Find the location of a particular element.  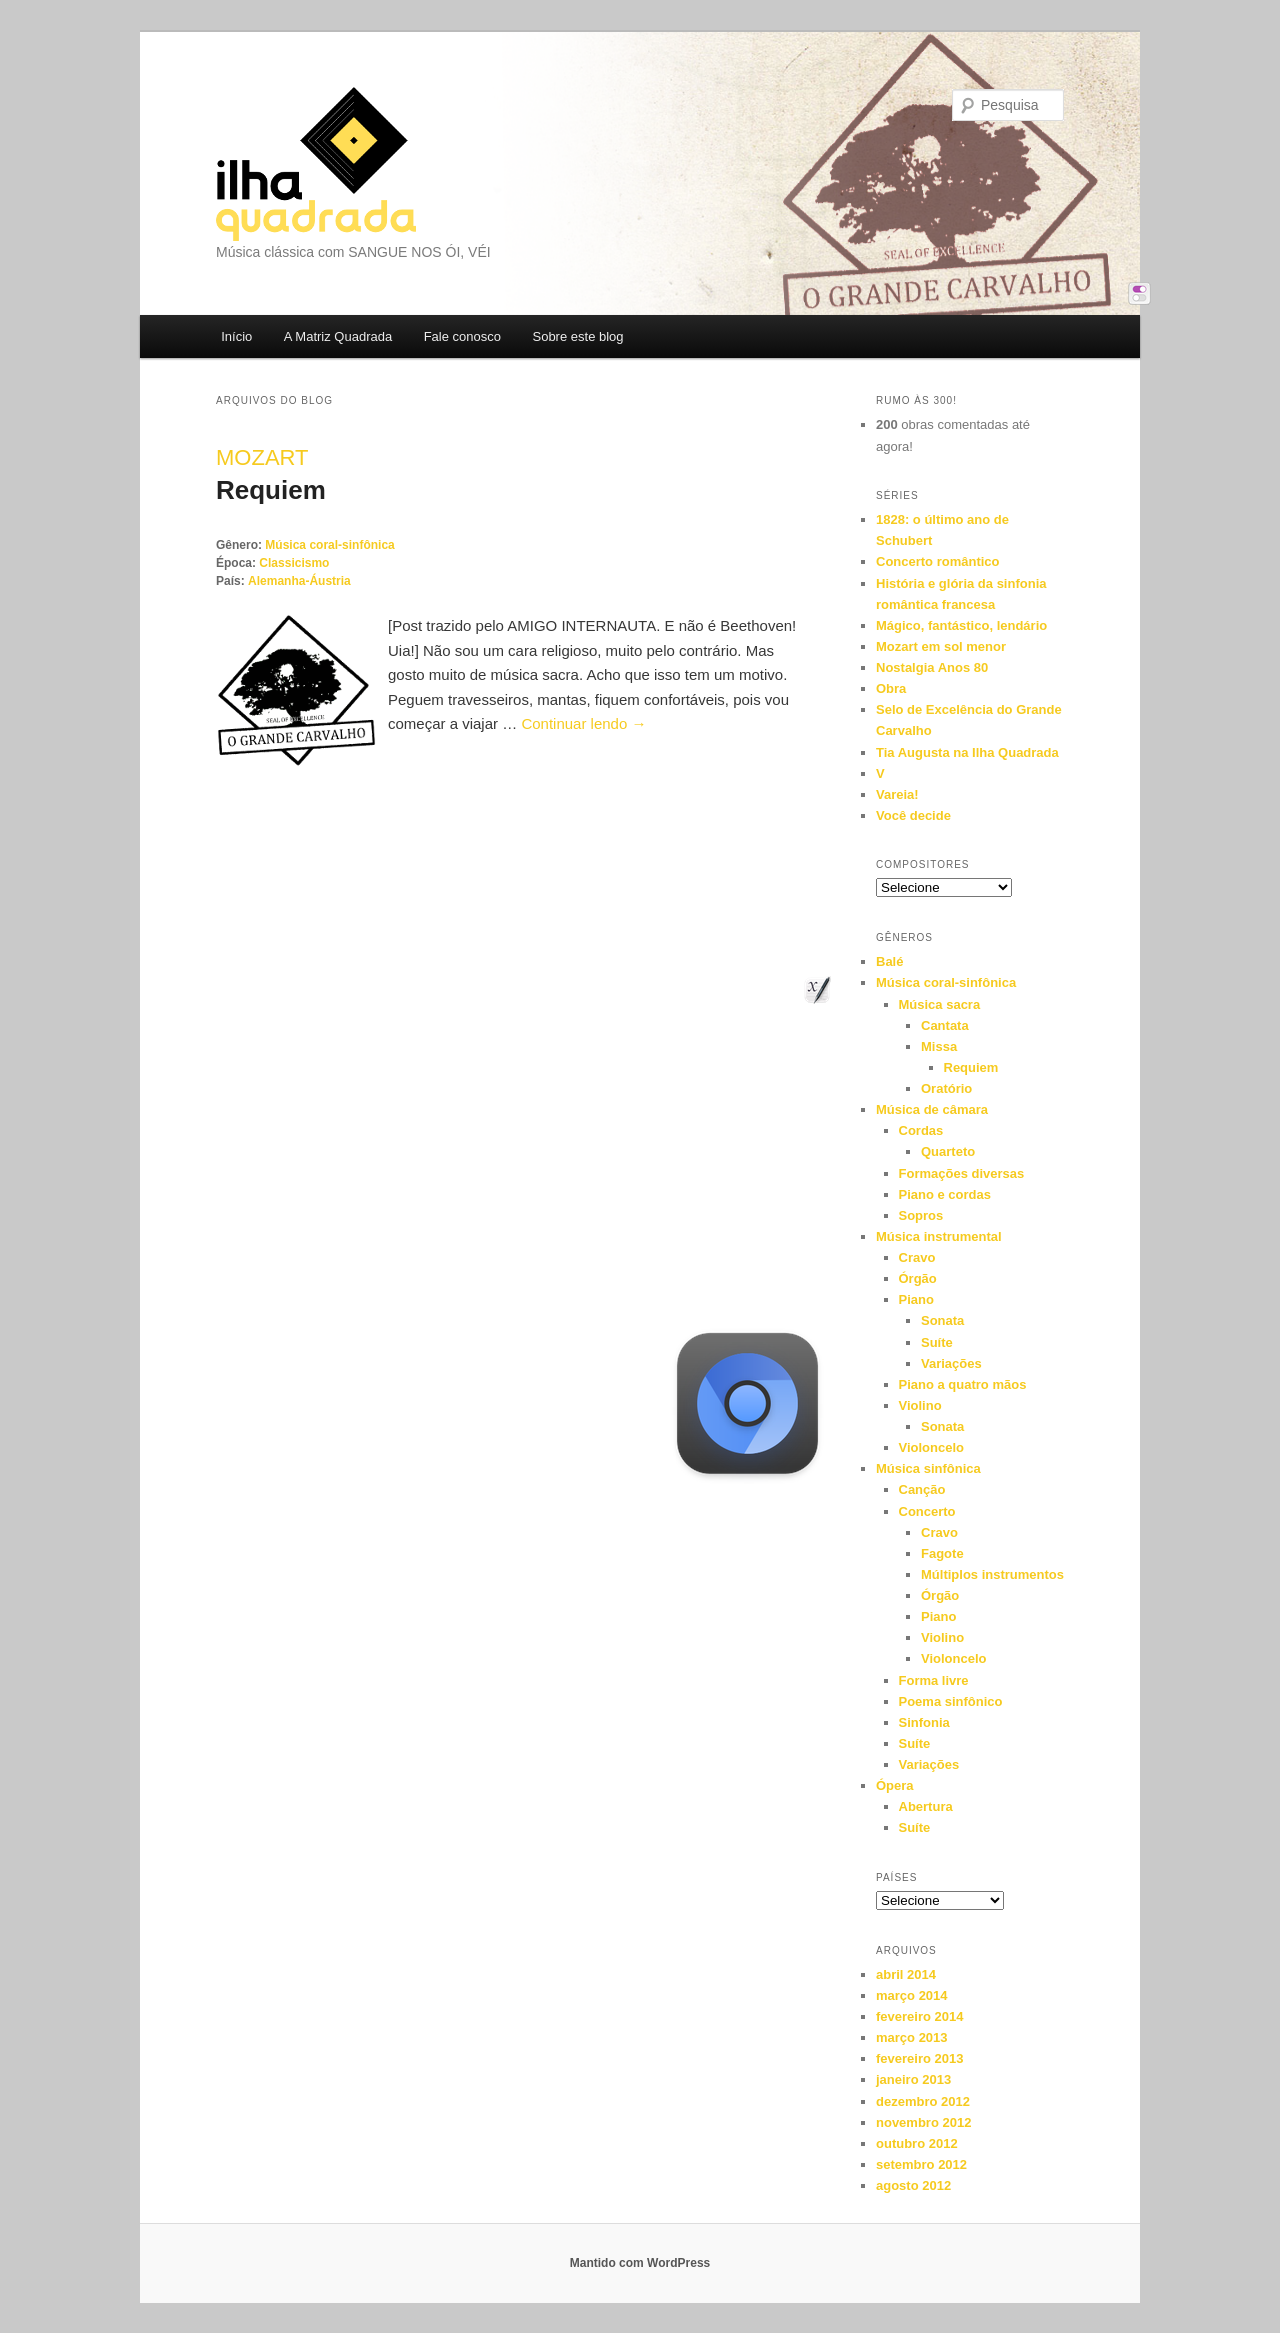

open xournal note-taking app is located at coordinates (817, 990).